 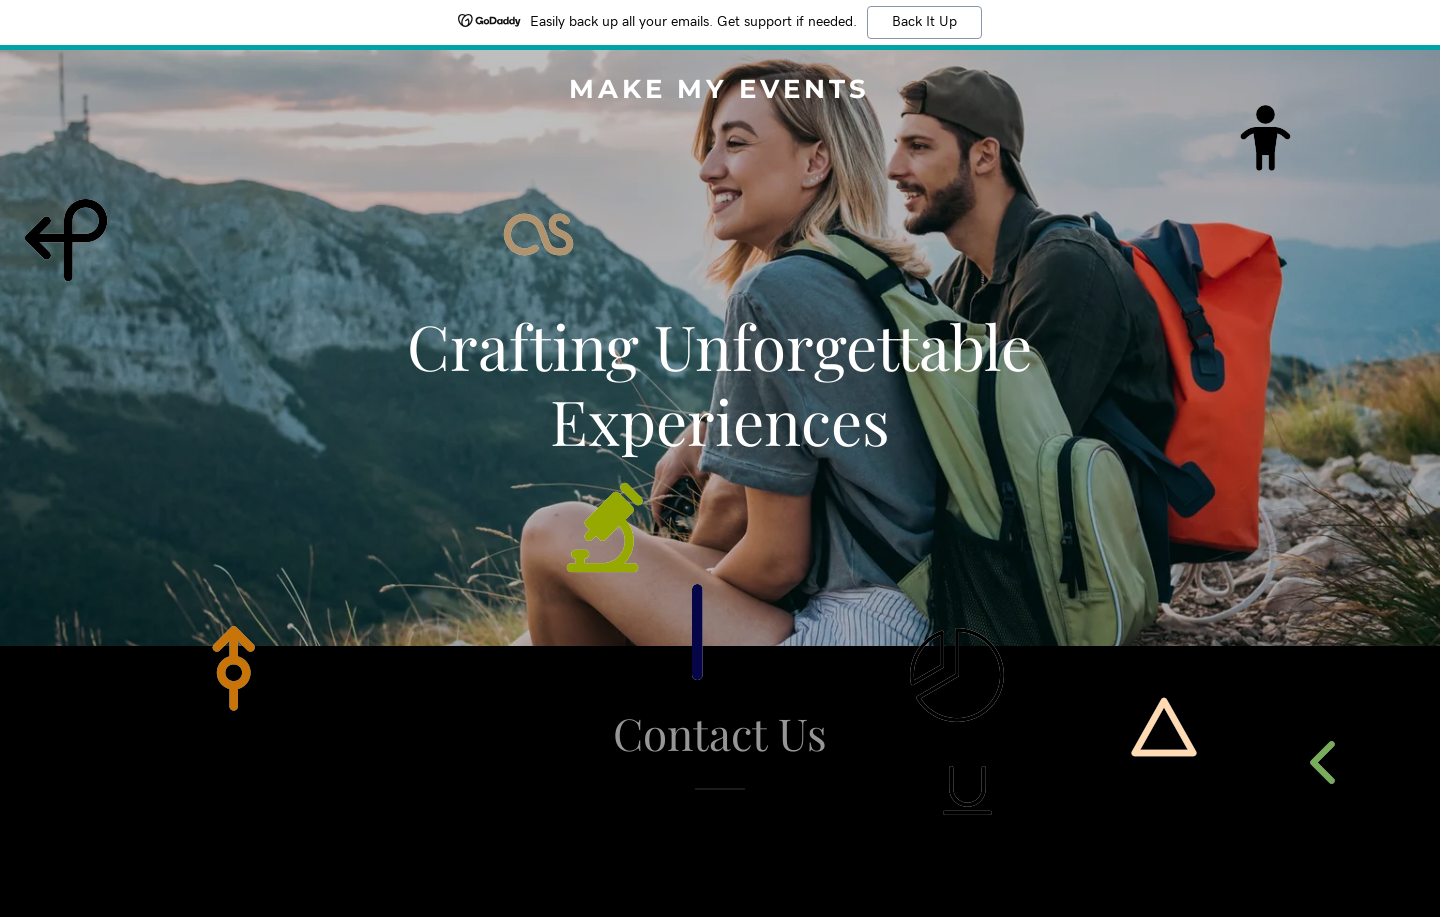 I want to click on continue straight through the roundabout, so click(x=229, y=668).